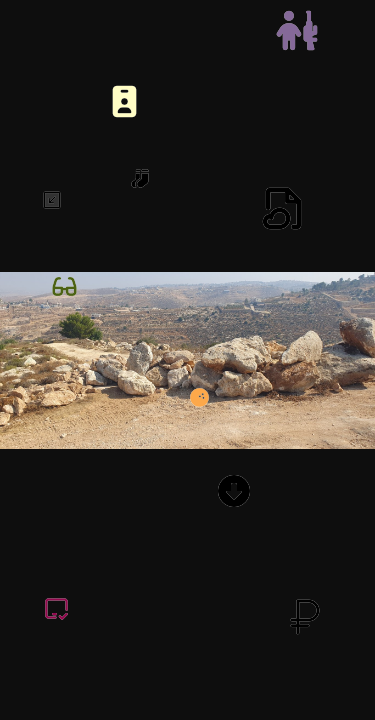 This screenshot has width=375, height=720. Describe the element at coordinates (56, 608) in the screenshot. I see `tablet device successfully connected` at that location.